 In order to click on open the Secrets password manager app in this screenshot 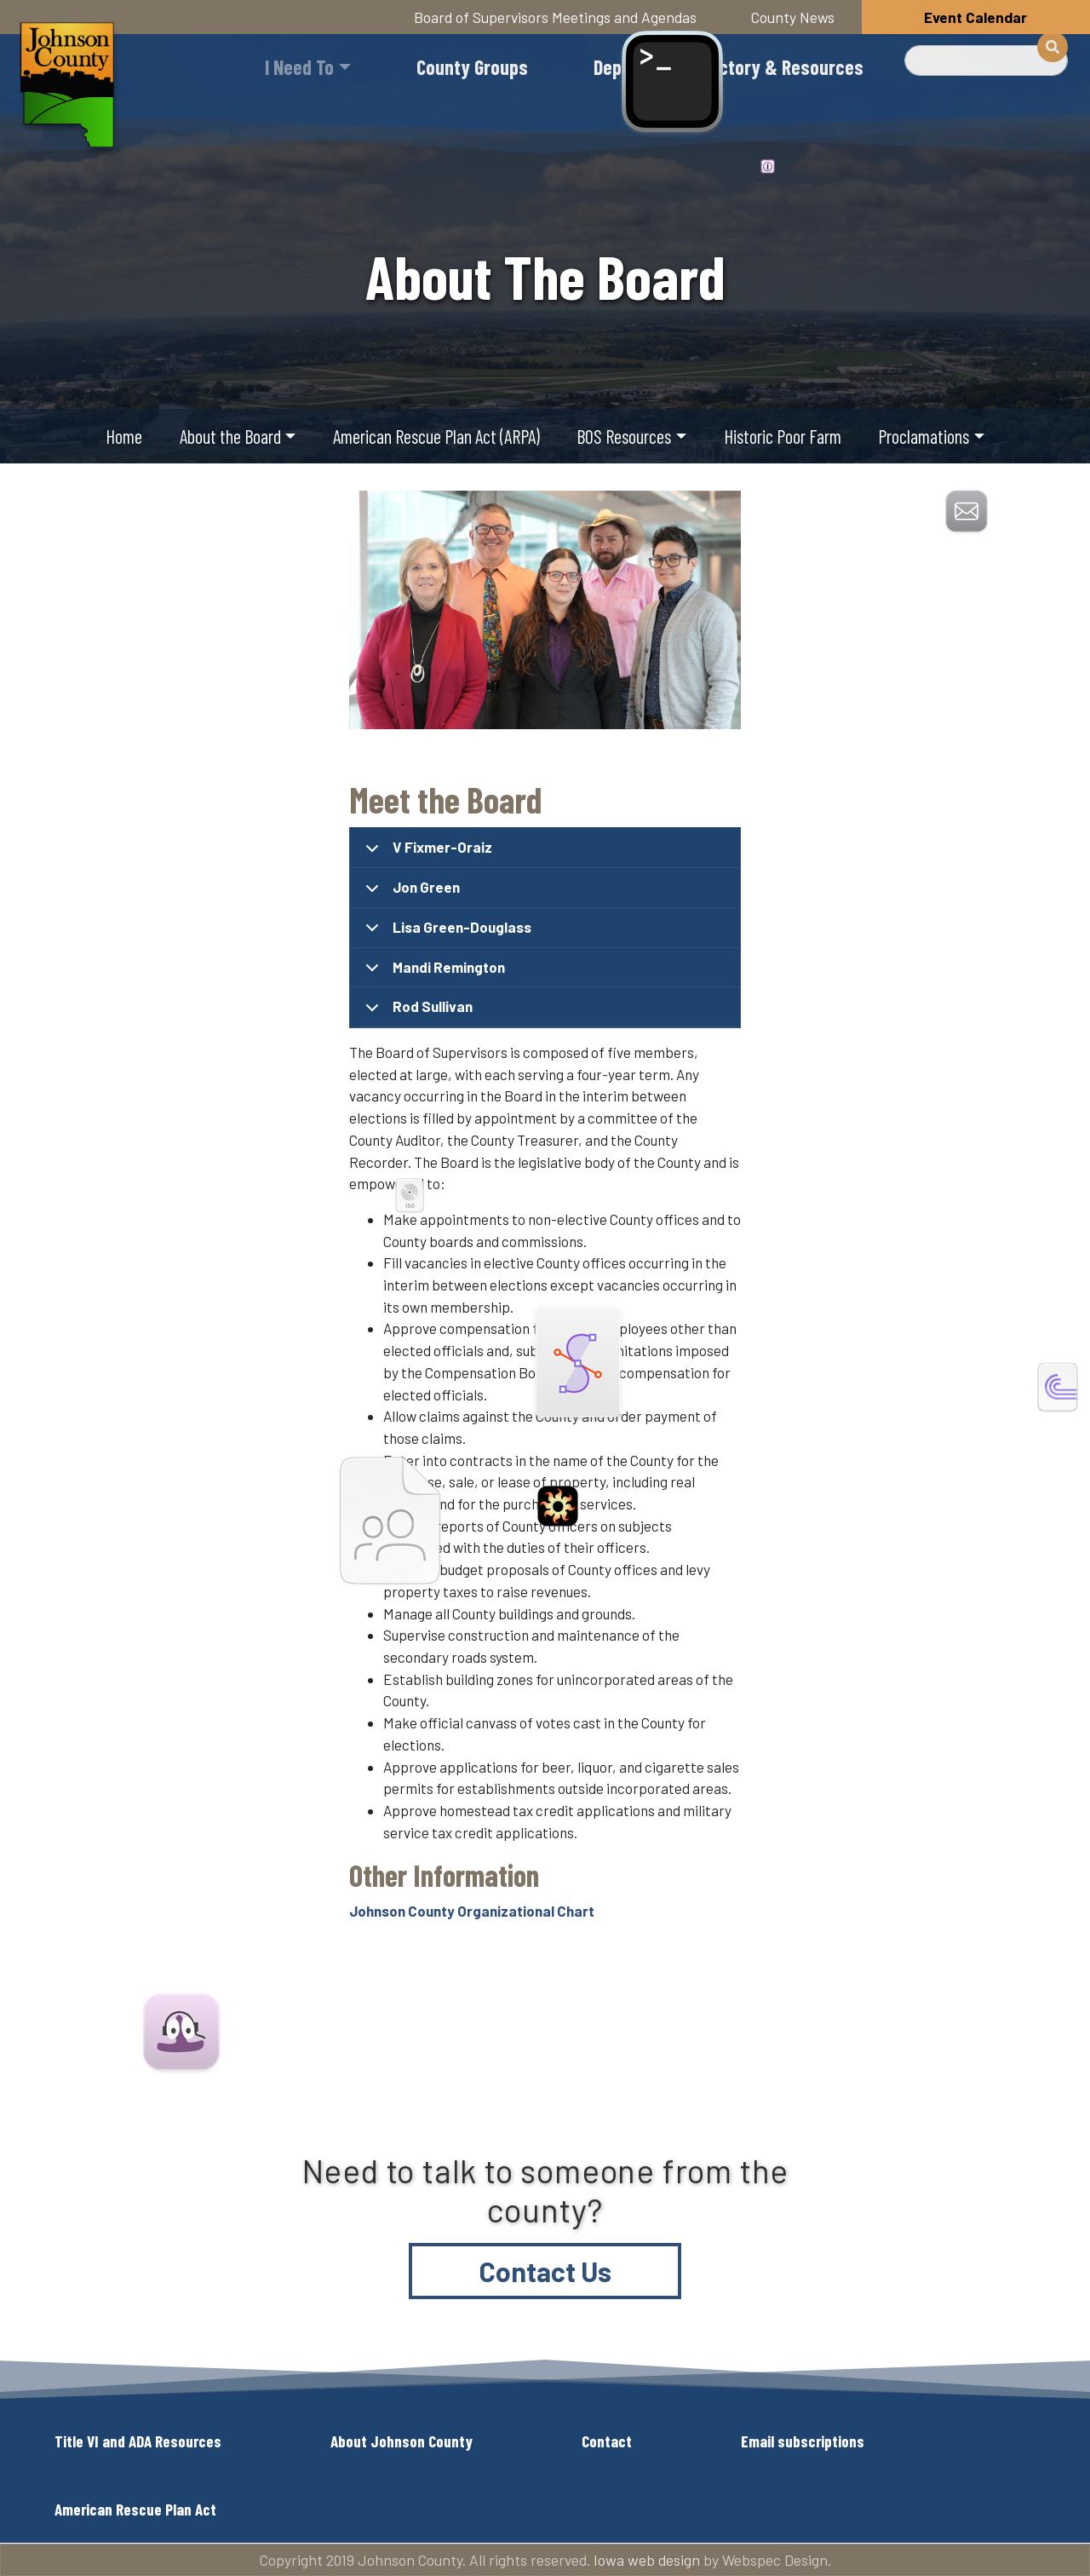, I will do `click(767, 166)`.